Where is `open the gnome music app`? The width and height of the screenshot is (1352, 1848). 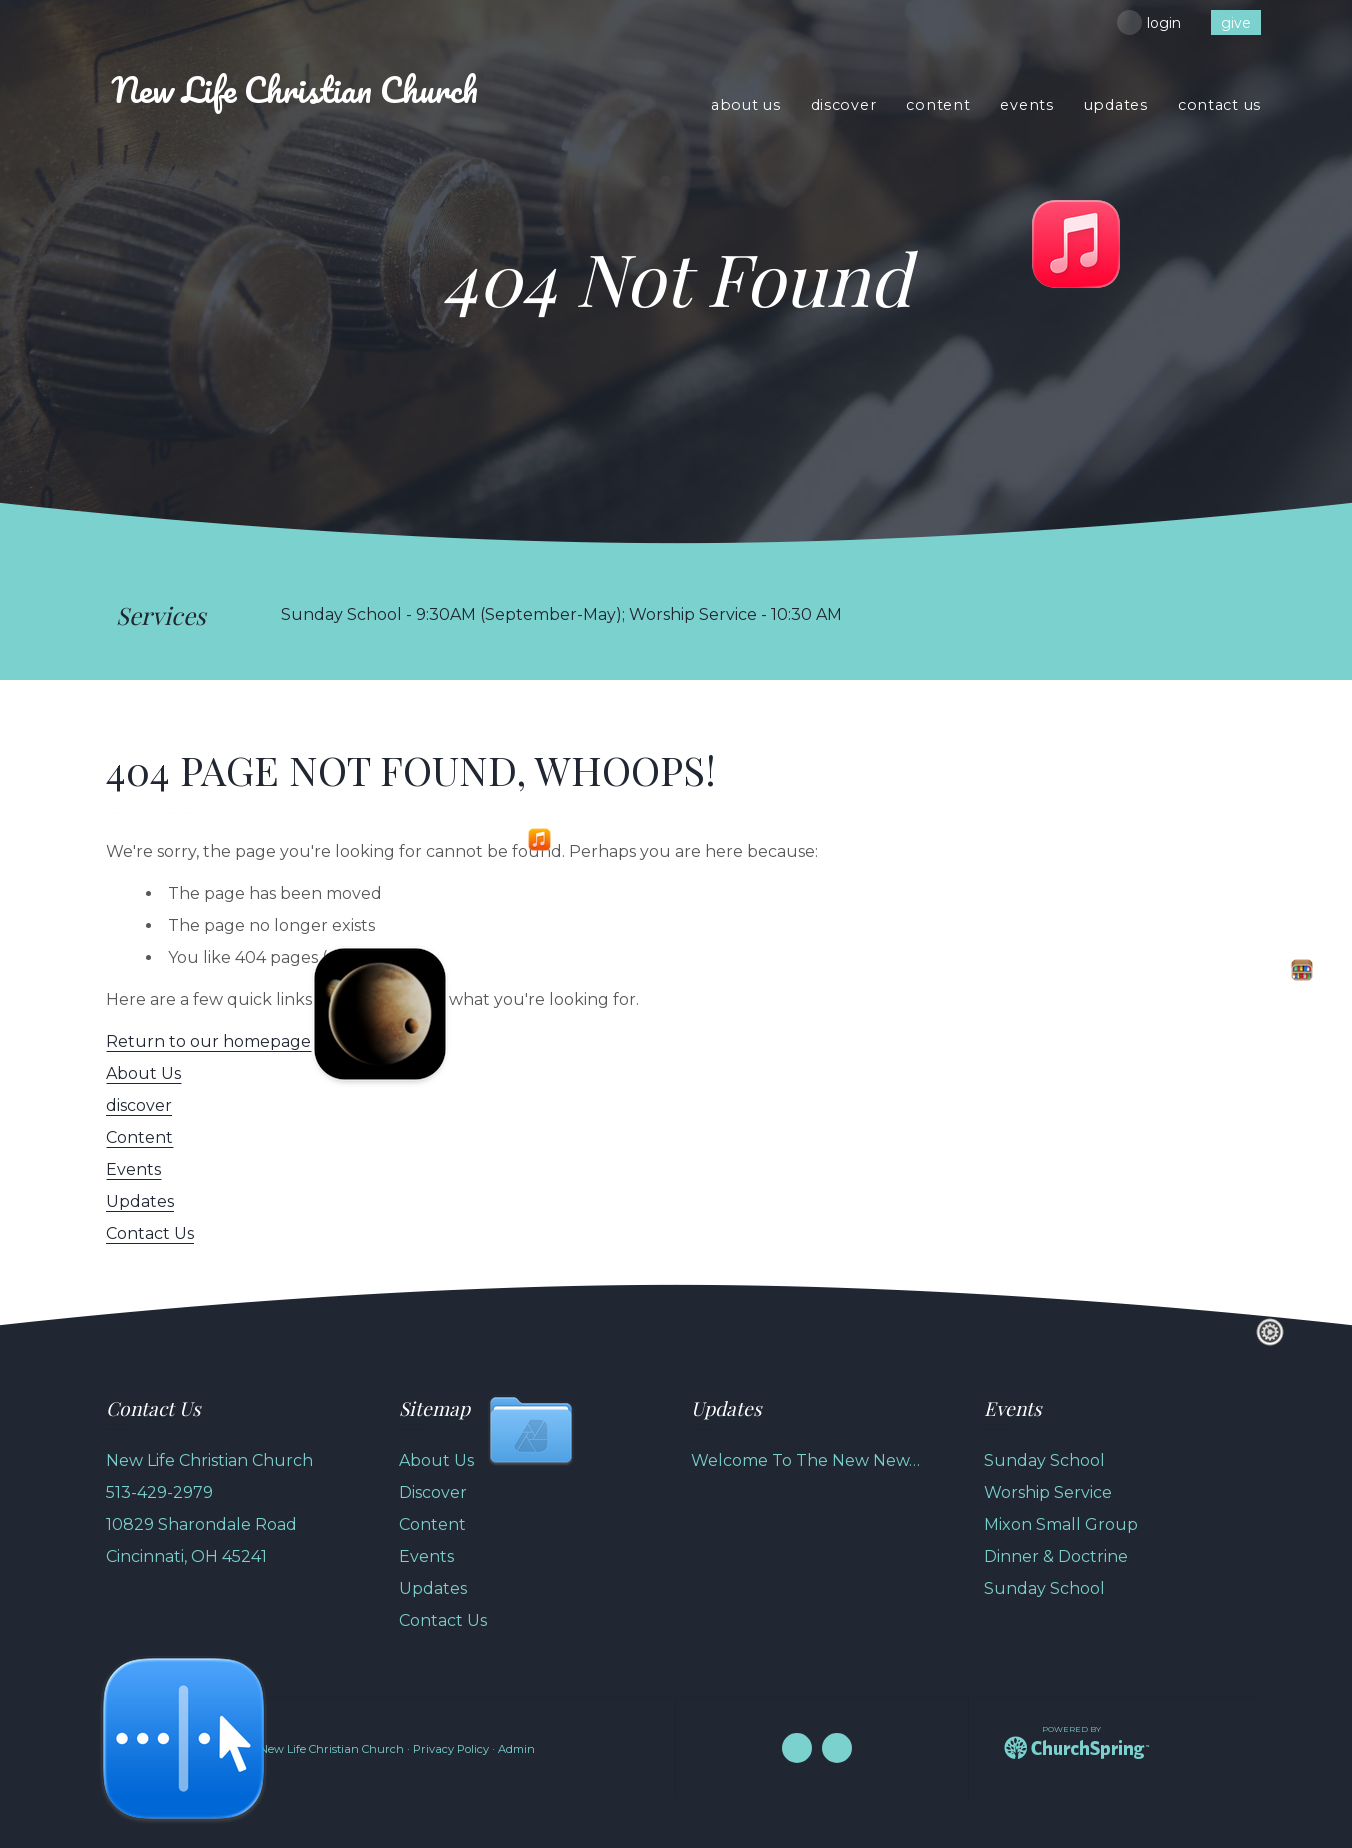 open the gnome music app is located at coordinates (1076, 244).